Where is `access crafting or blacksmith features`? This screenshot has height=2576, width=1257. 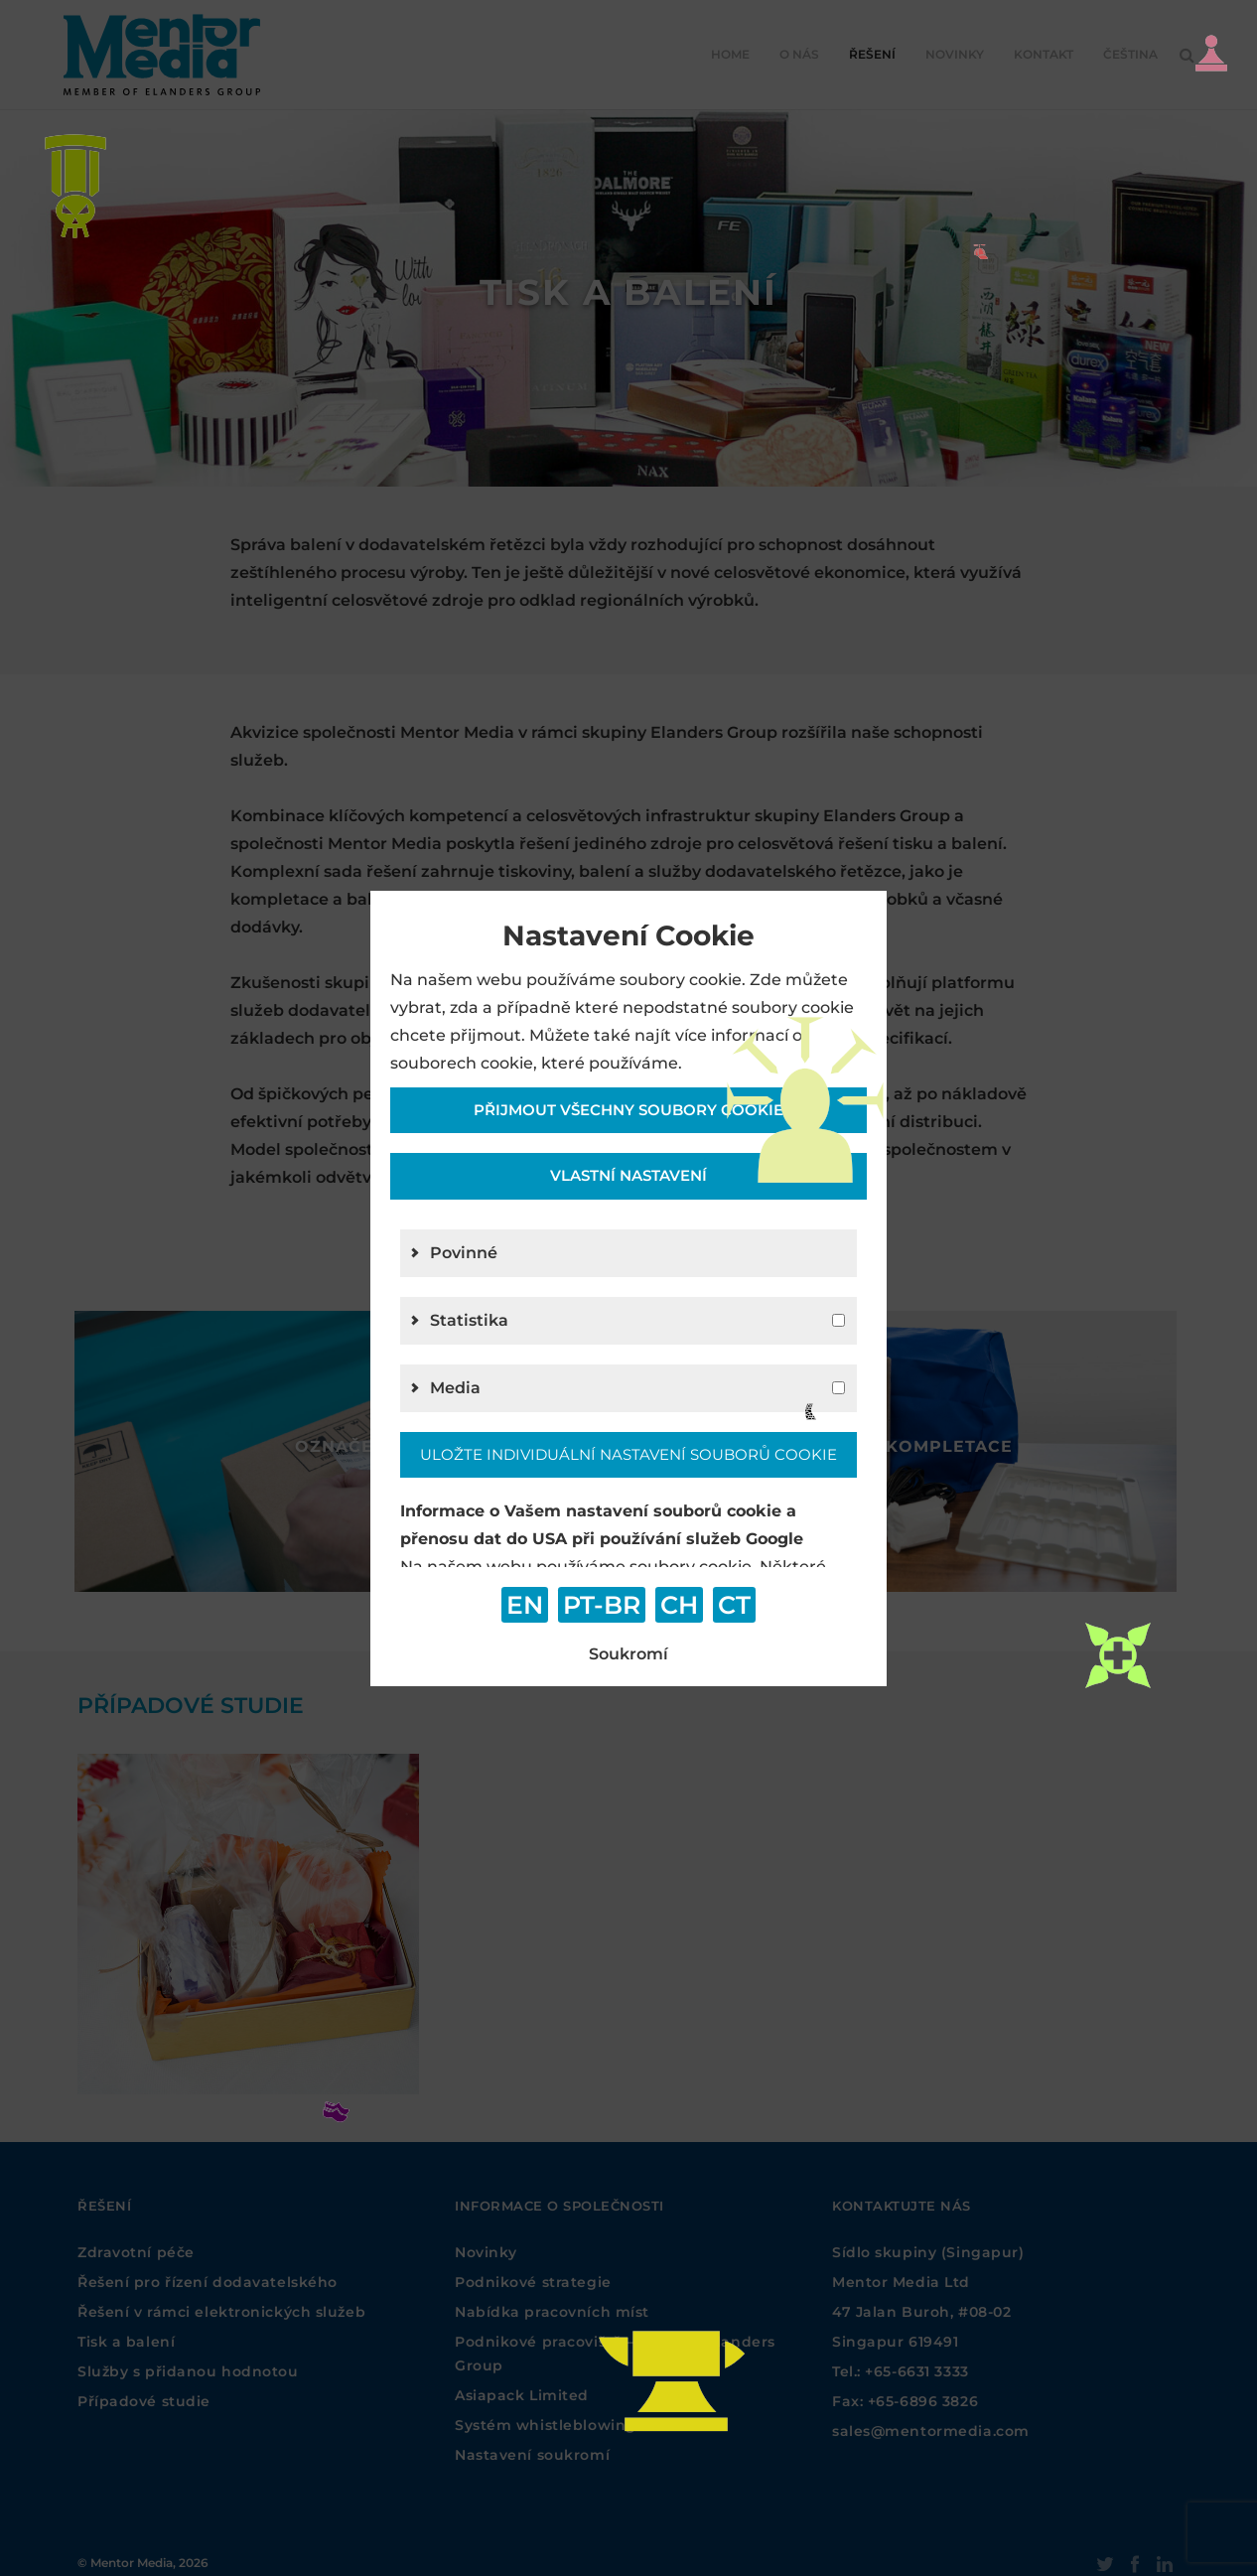
access crafting or blacksmith features is located at coordinates (671, 2373).